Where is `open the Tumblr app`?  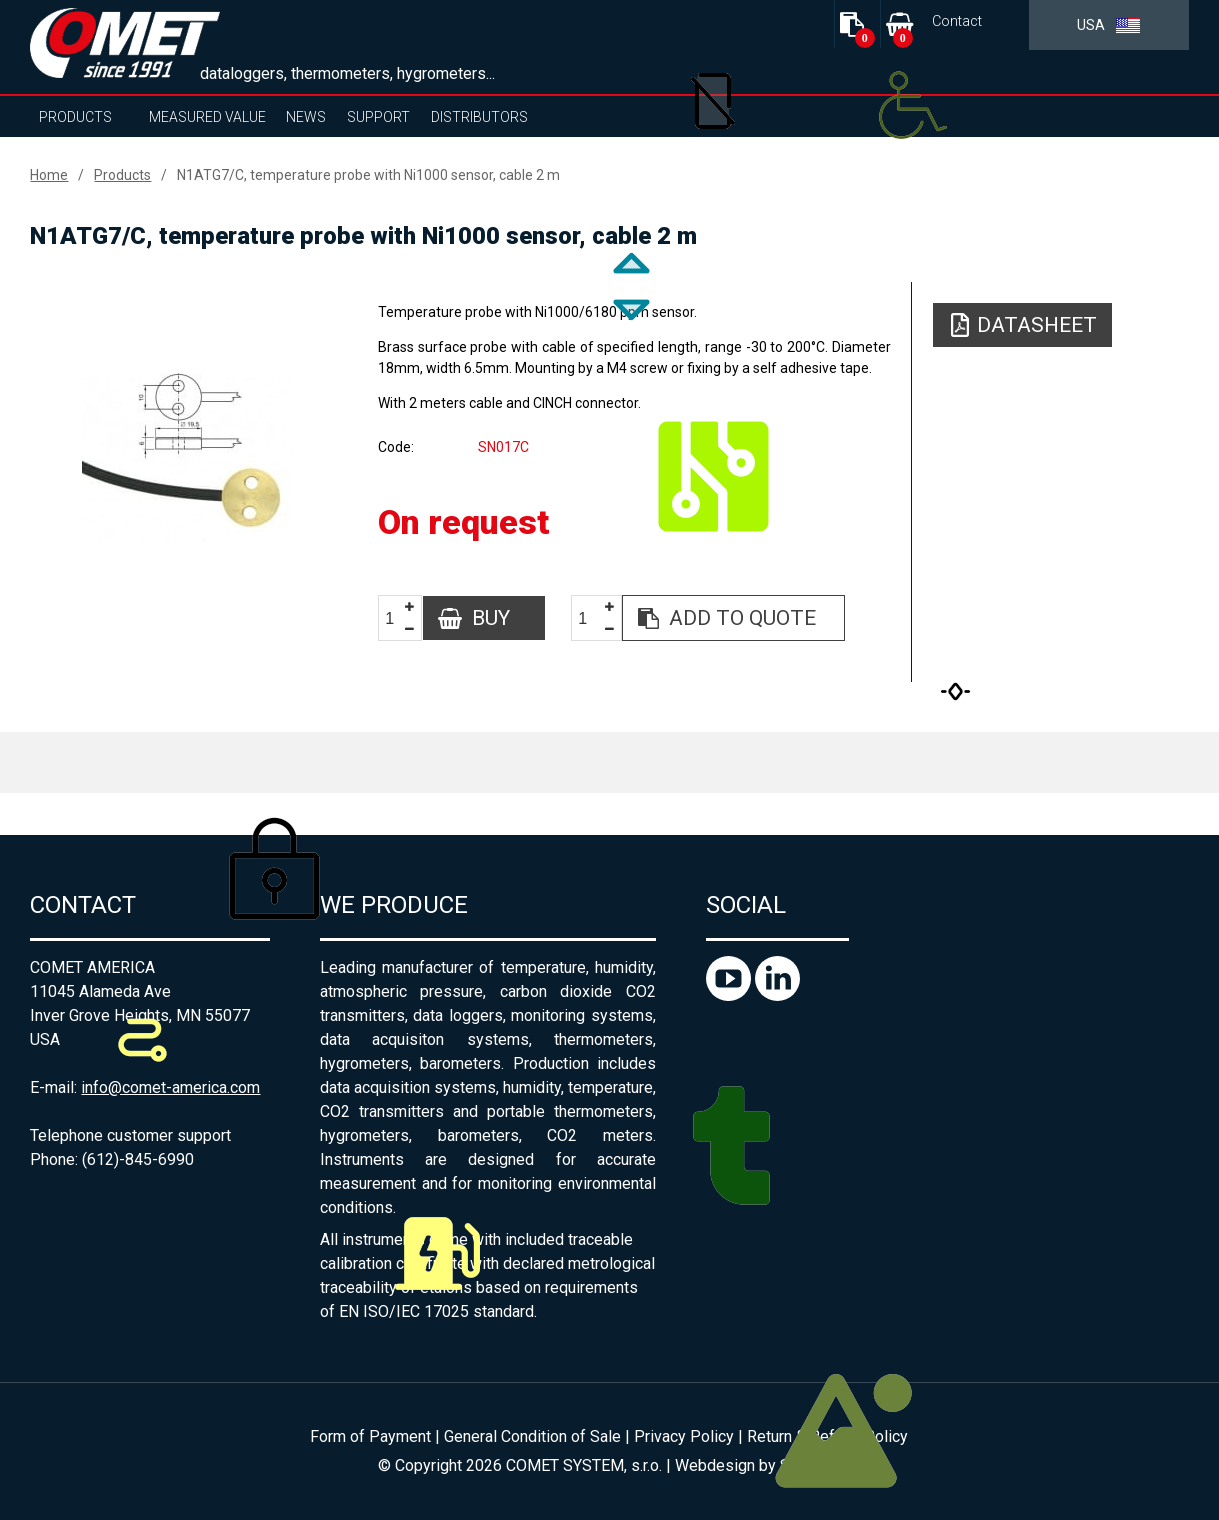 open the Tumblr app is located at coordinates (731, 1145).